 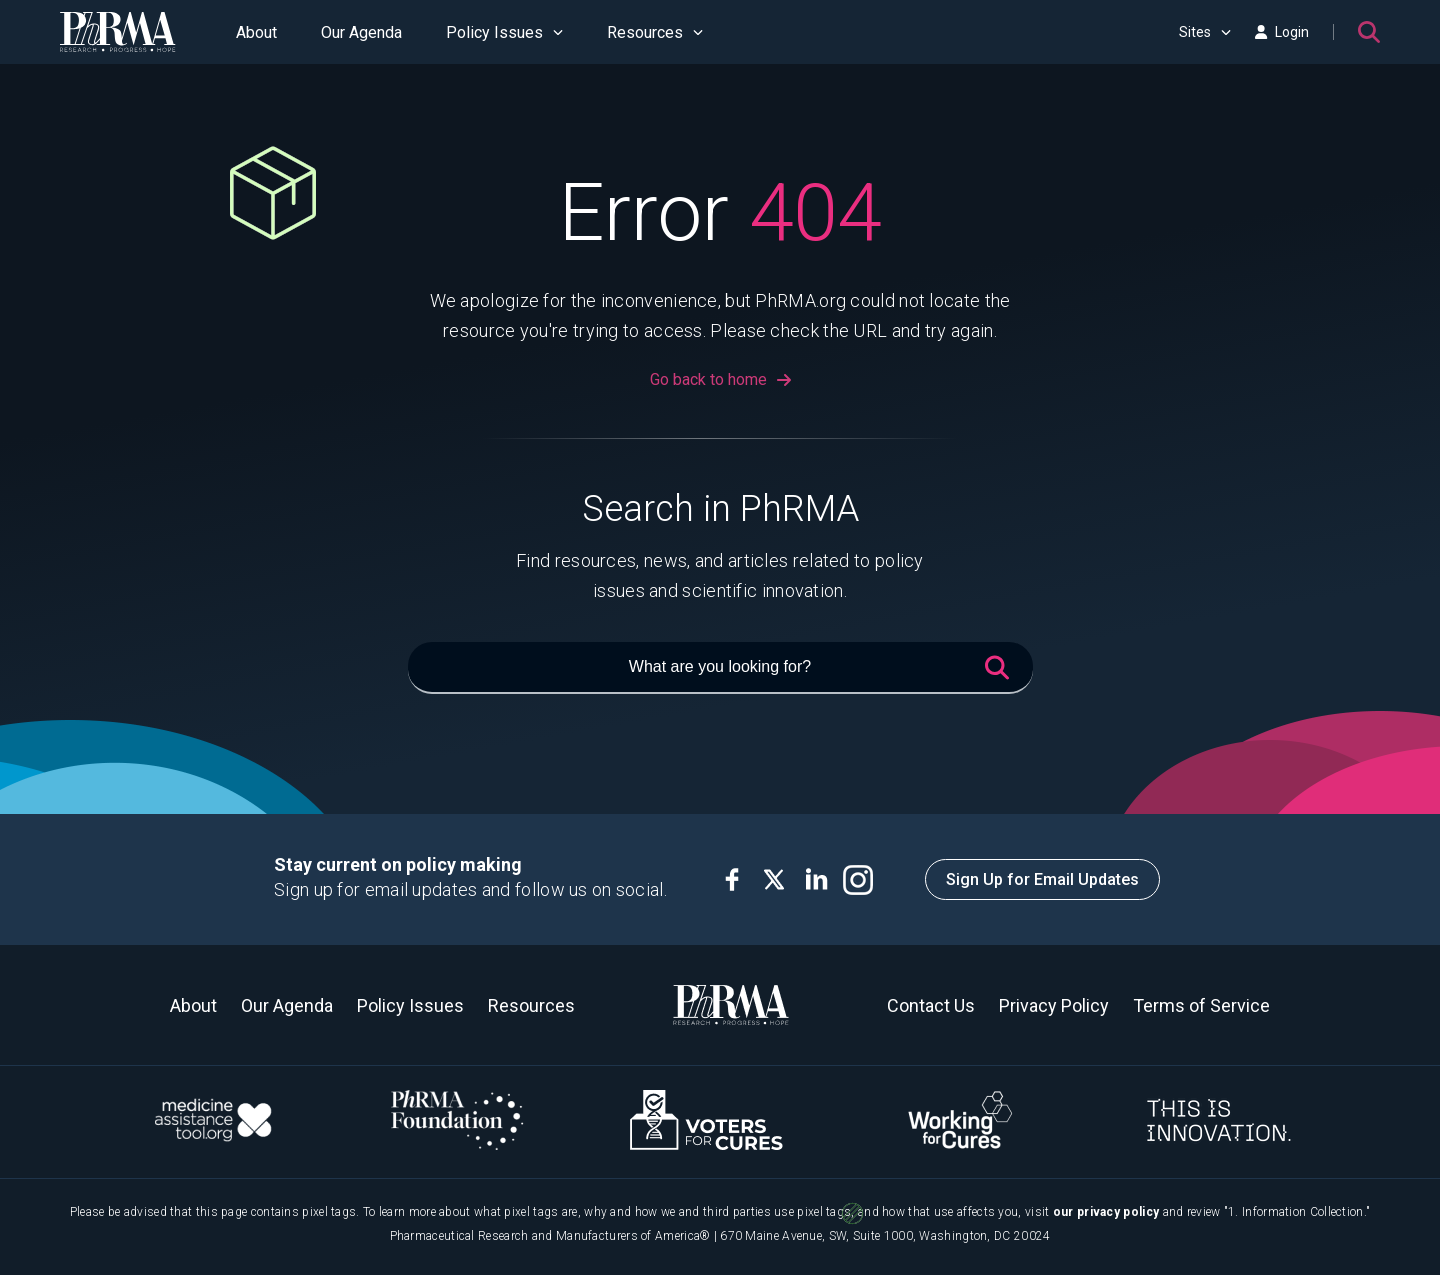 I want to click on view package or shipment details, so click(x=273, y=193).